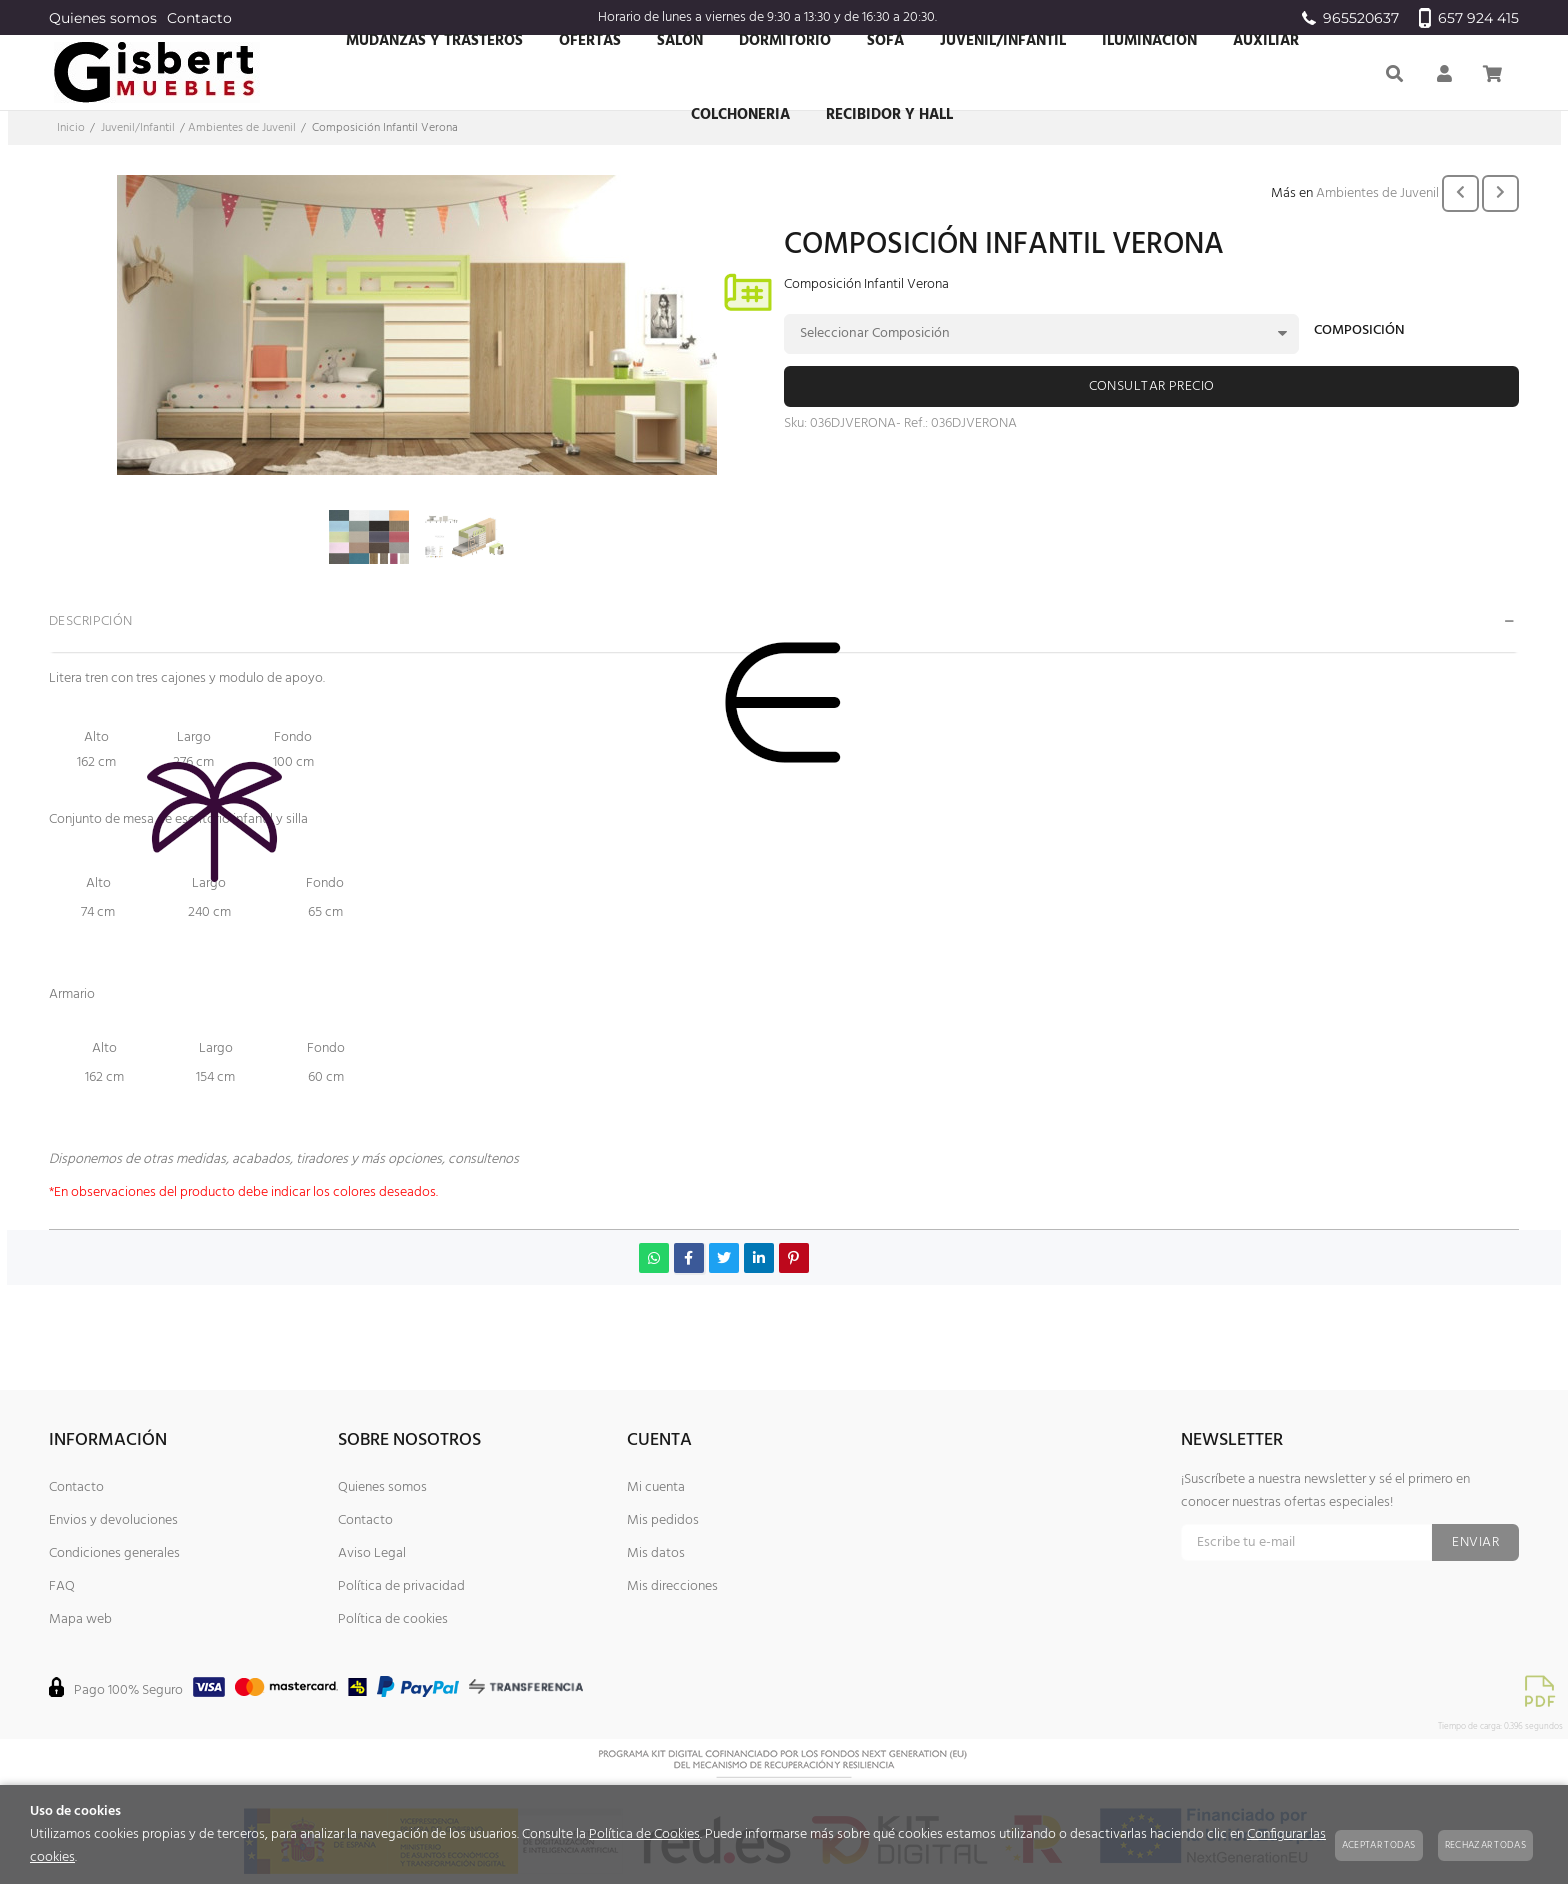  Describe the element at coordinates (1539, 1692) in the screenshot. I see `view or open a PDF document` at that location.